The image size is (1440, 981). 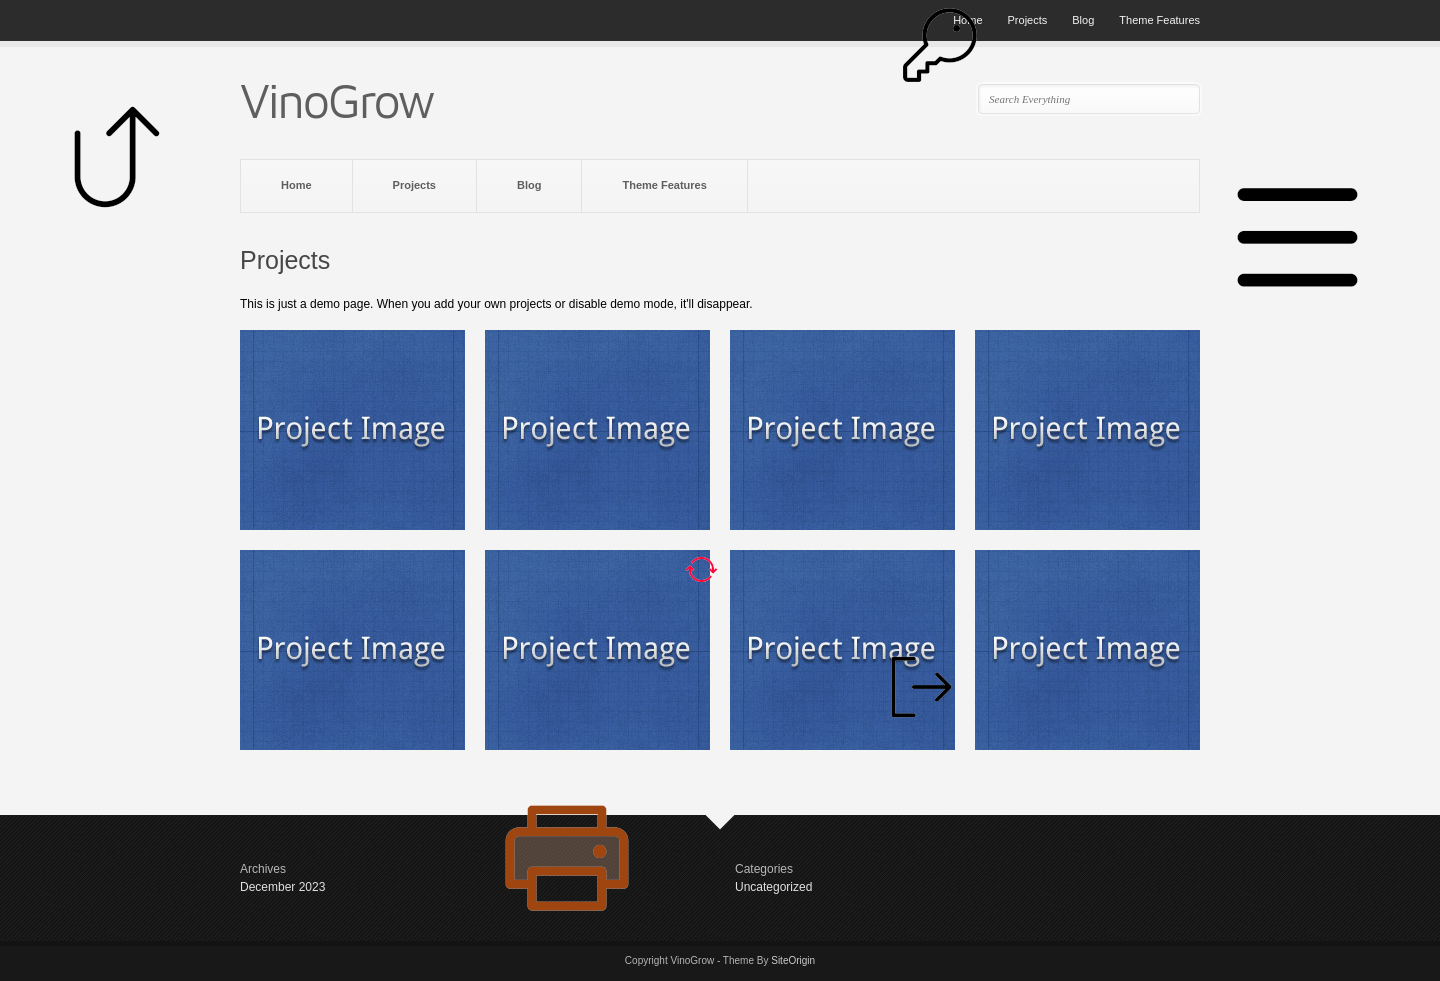 I want to click on sign out of your account, so click(x=919, y=687).